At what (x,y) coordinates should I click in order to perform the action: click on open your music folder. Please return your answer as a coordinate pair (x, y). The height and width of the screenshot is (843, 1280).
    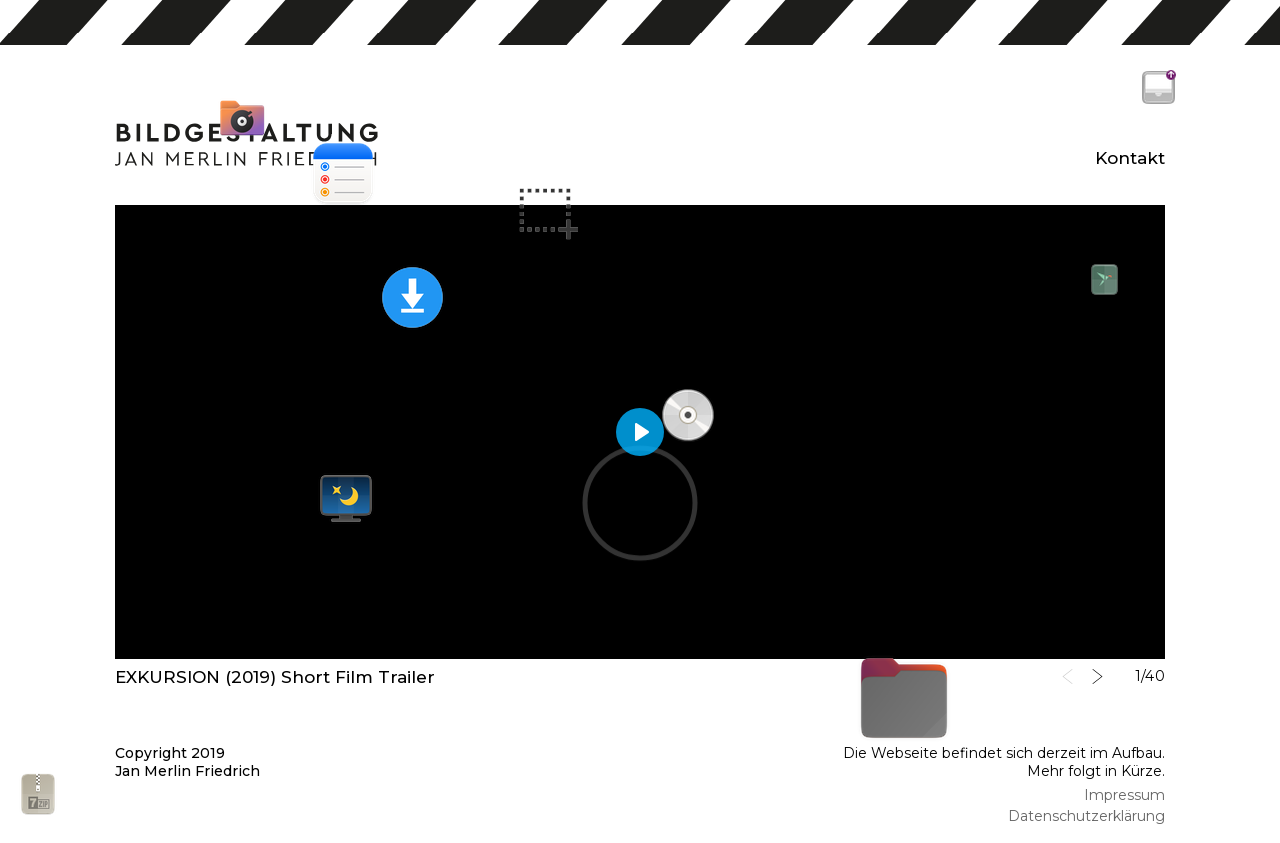
    Looking at the image, I should click on (242, 119).